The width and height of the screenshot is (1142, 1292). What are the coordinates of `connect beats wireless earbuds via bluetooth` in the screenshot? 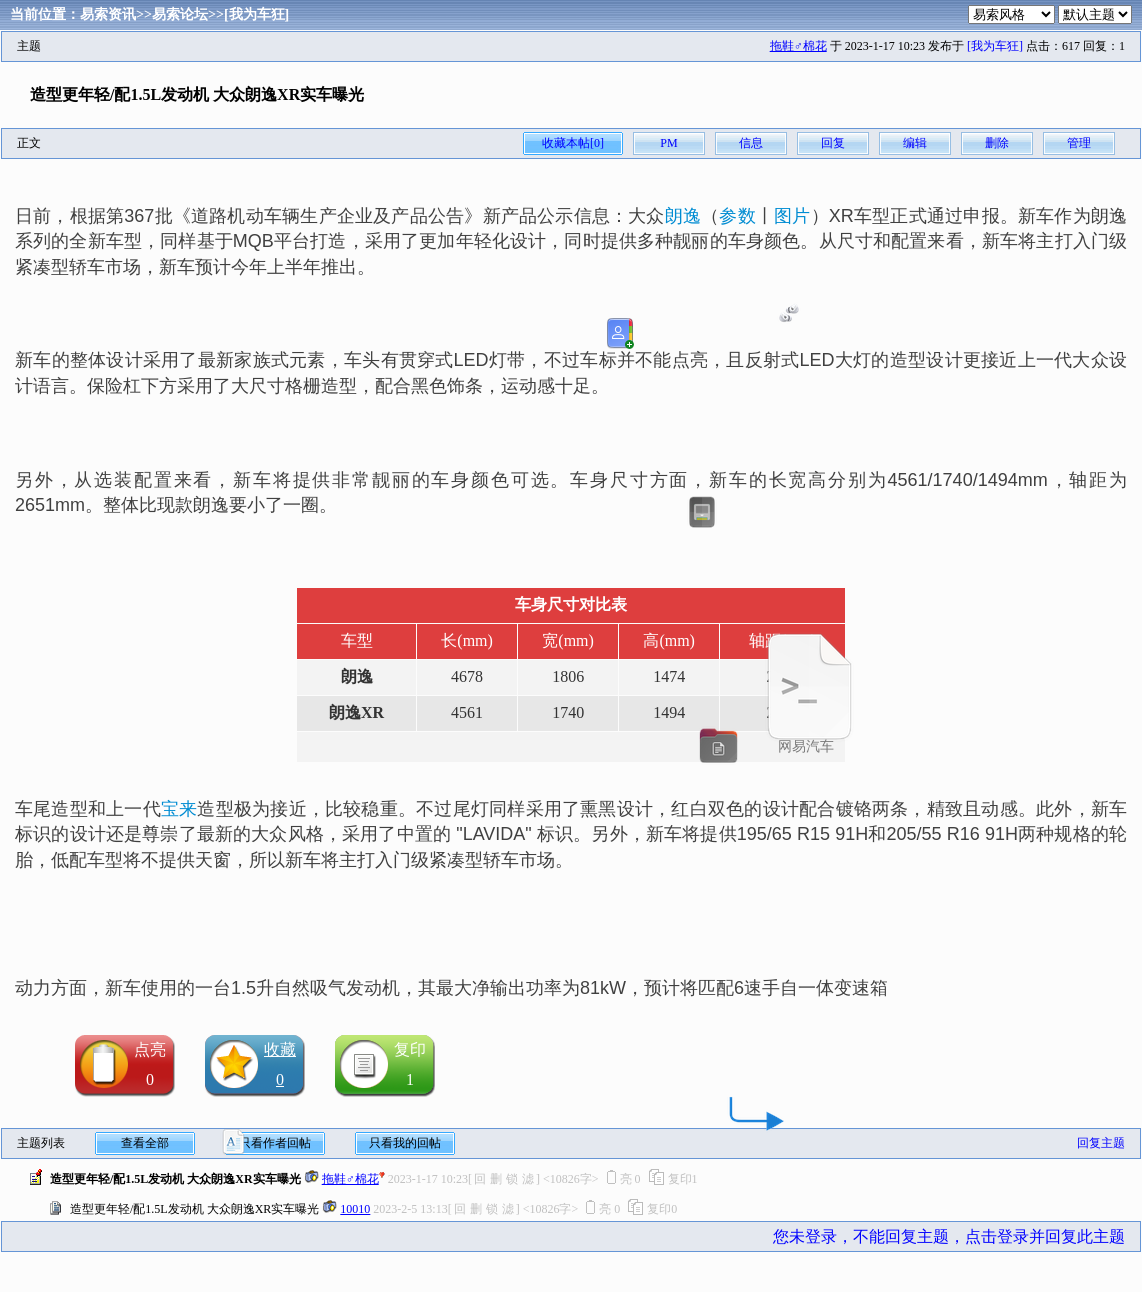 It's located at (789, 313).